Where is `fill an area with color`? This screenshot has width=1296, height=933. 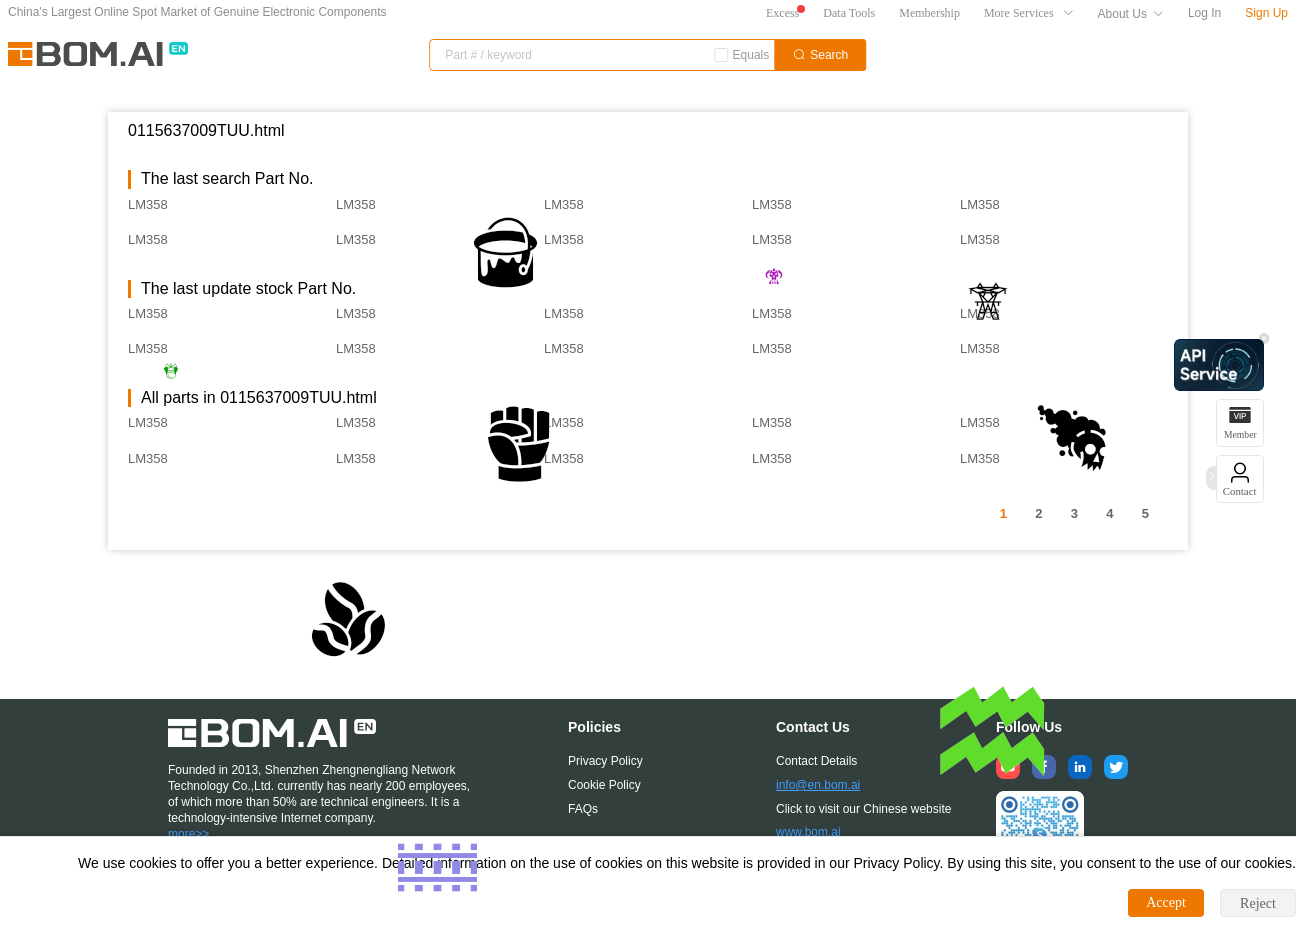
fill an area with color is located at coordinates (505, 252).